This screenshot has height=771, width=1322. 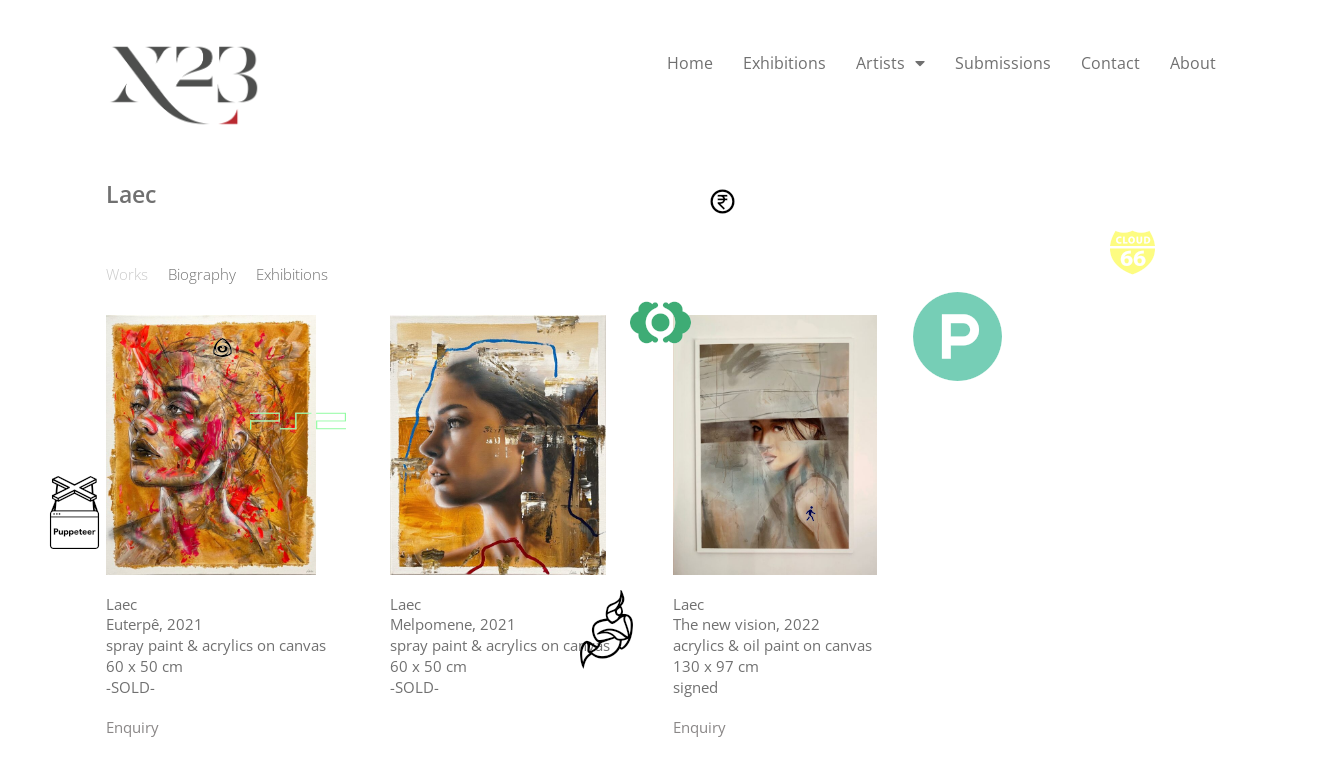 I want to click on open jitsi video conferencing app, so click(x=606, y=629).